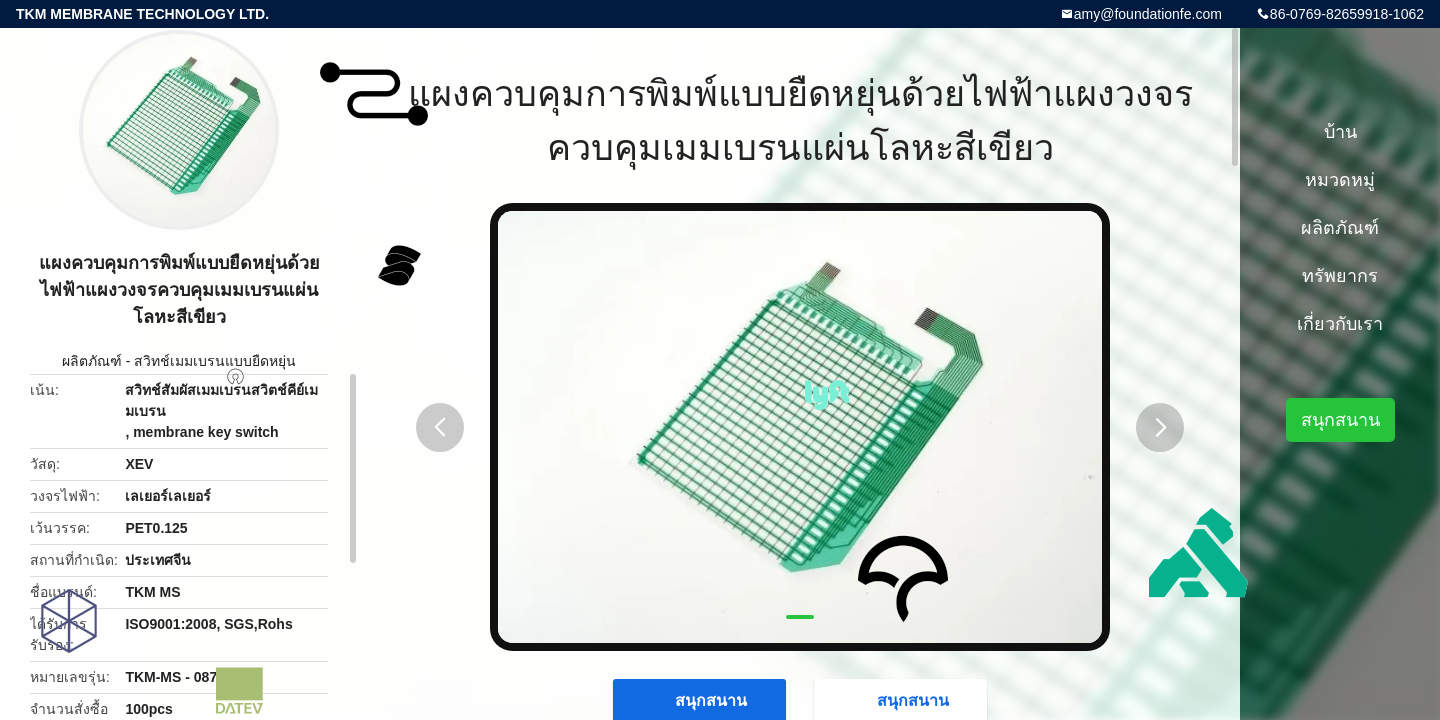 This screenshot has height=720, width=1440. What do you see at coordinates (1198, 552) in the screenshot?
I see `Kong API gateway logo` at bounding box center [1198, 552].